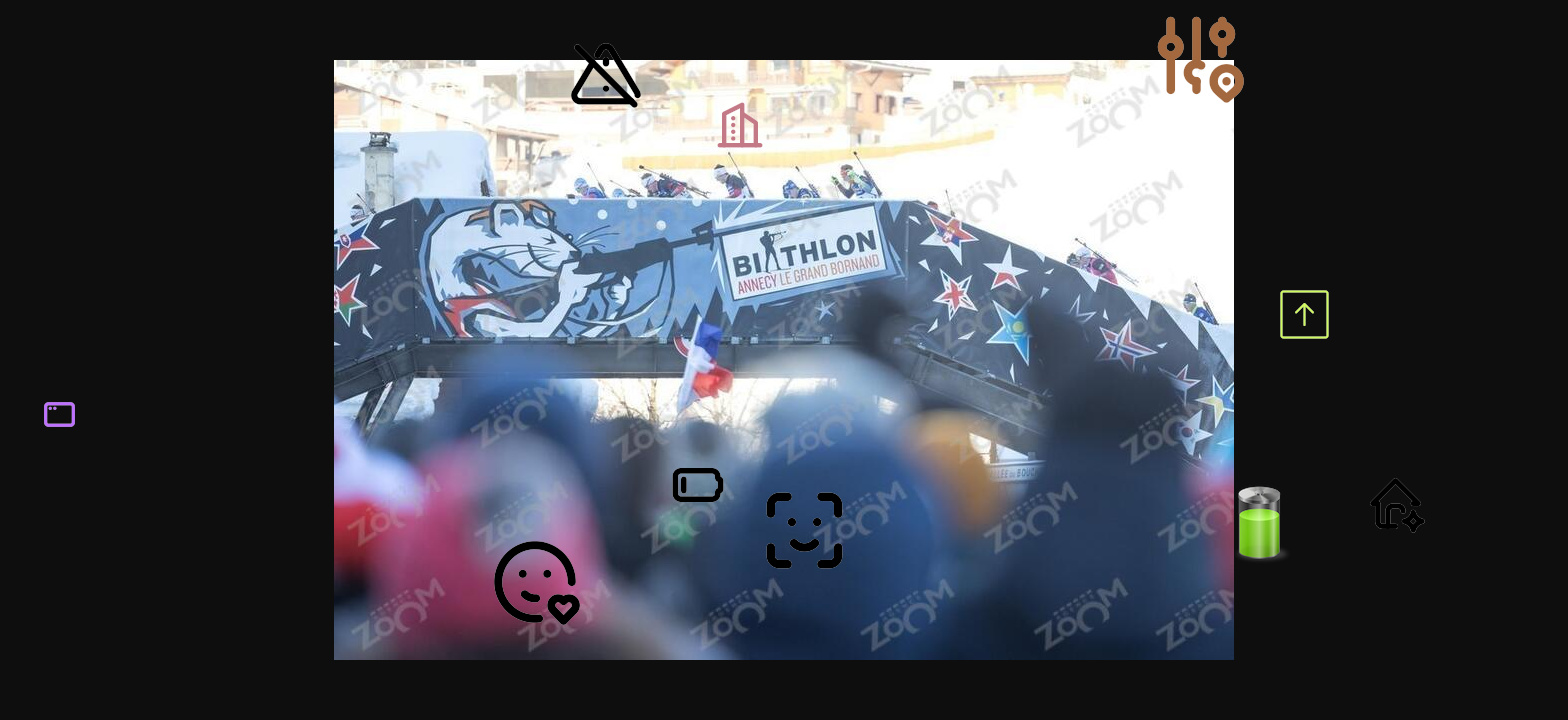 Image resolution: width=1568 pixels, height=720 pixels. What do you see at coordinates (1259, 522) in the screenshot?
I see `view current battery level` at bounding box center [1259, 522].